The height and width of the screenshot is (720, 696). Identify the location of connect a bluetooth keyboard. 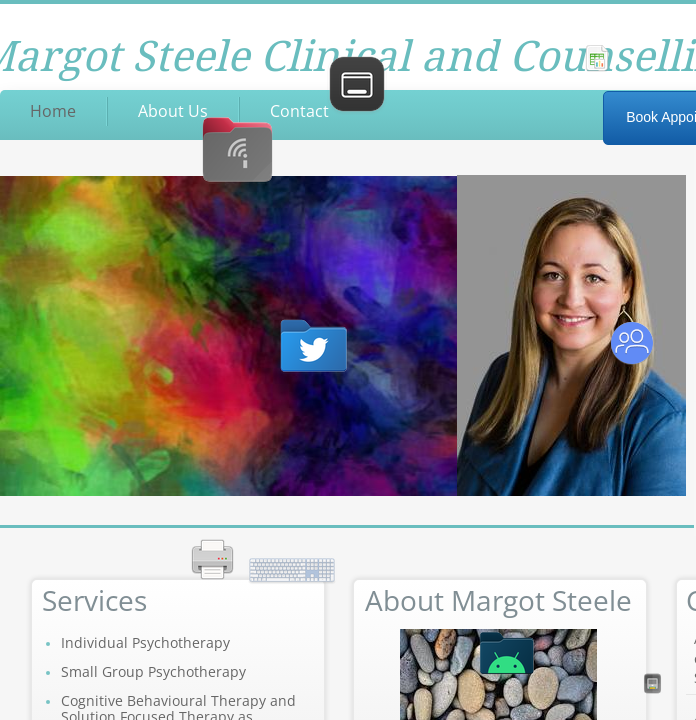
(292, 570).